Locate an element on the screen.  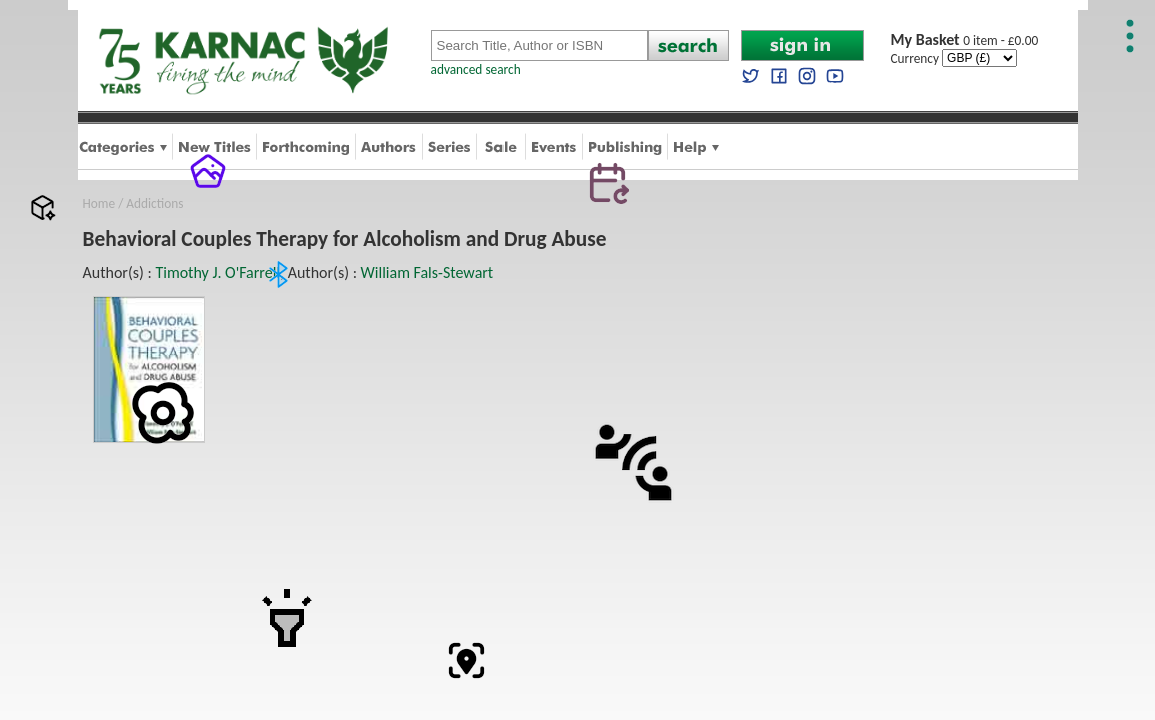
access breakfast or brunch recipes is located at coordinates (163, 413).